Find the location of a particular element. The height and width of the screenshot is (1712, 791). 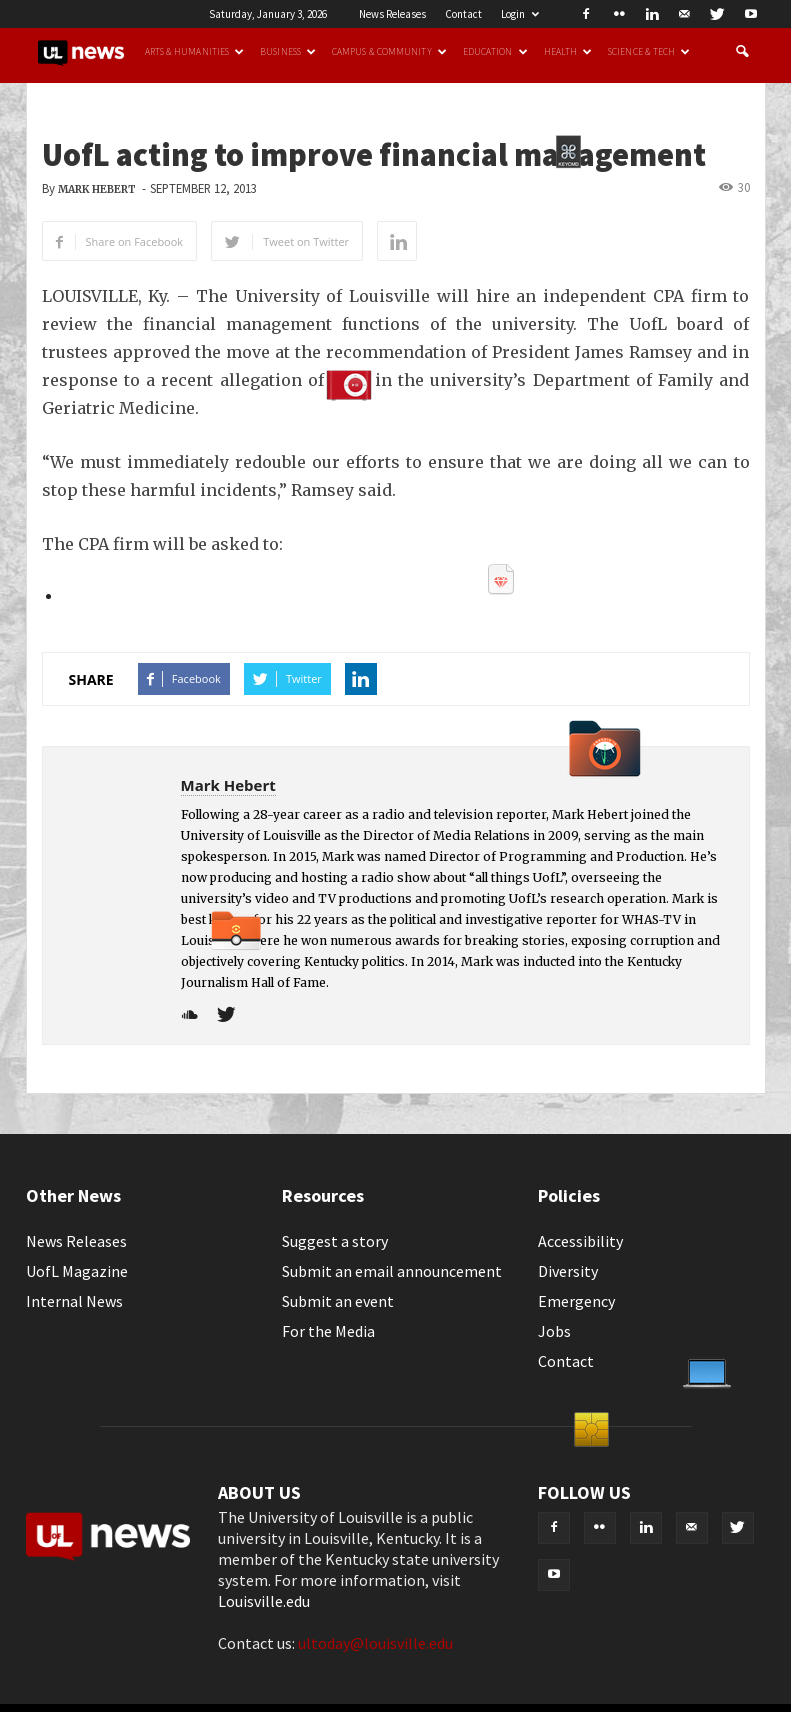

access keyboard shortcuts and command key bindings is located at coordinates (568, 152).